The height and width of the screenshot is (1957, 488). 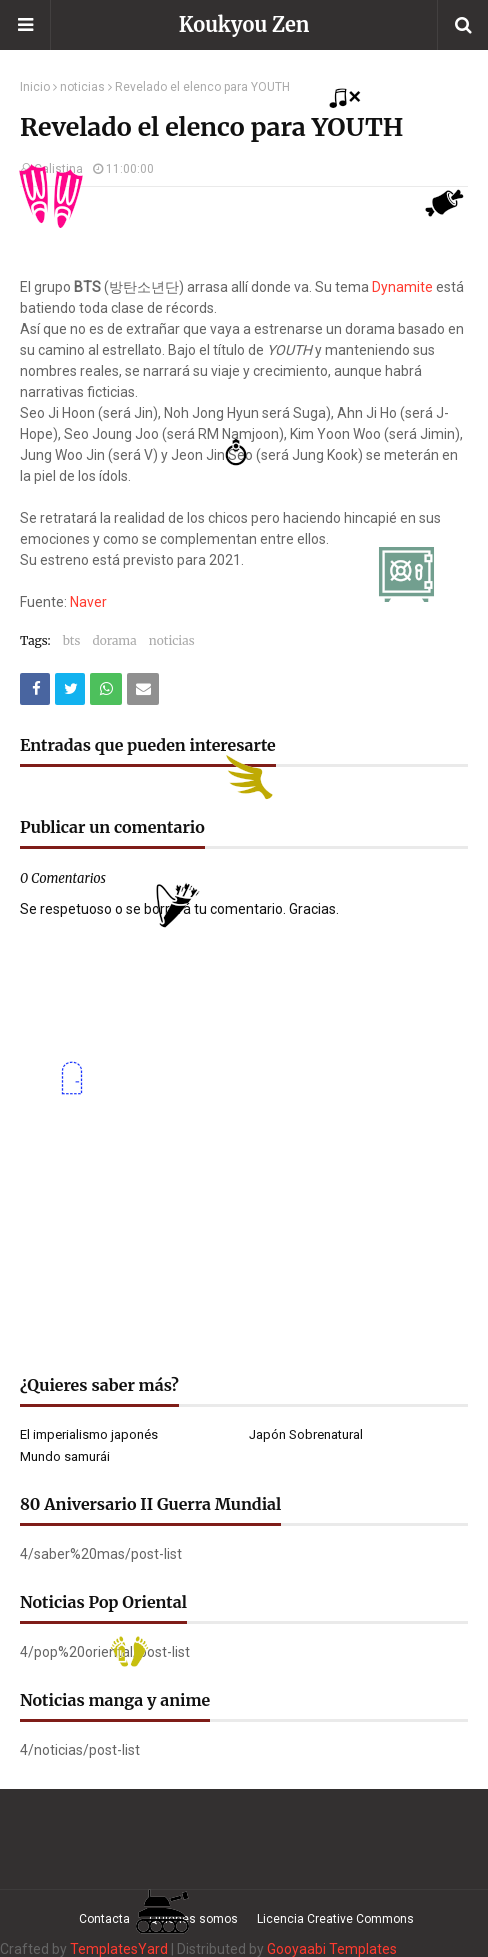 I want to click on select tank unit in strategy game, so click(x=162, y=1913).